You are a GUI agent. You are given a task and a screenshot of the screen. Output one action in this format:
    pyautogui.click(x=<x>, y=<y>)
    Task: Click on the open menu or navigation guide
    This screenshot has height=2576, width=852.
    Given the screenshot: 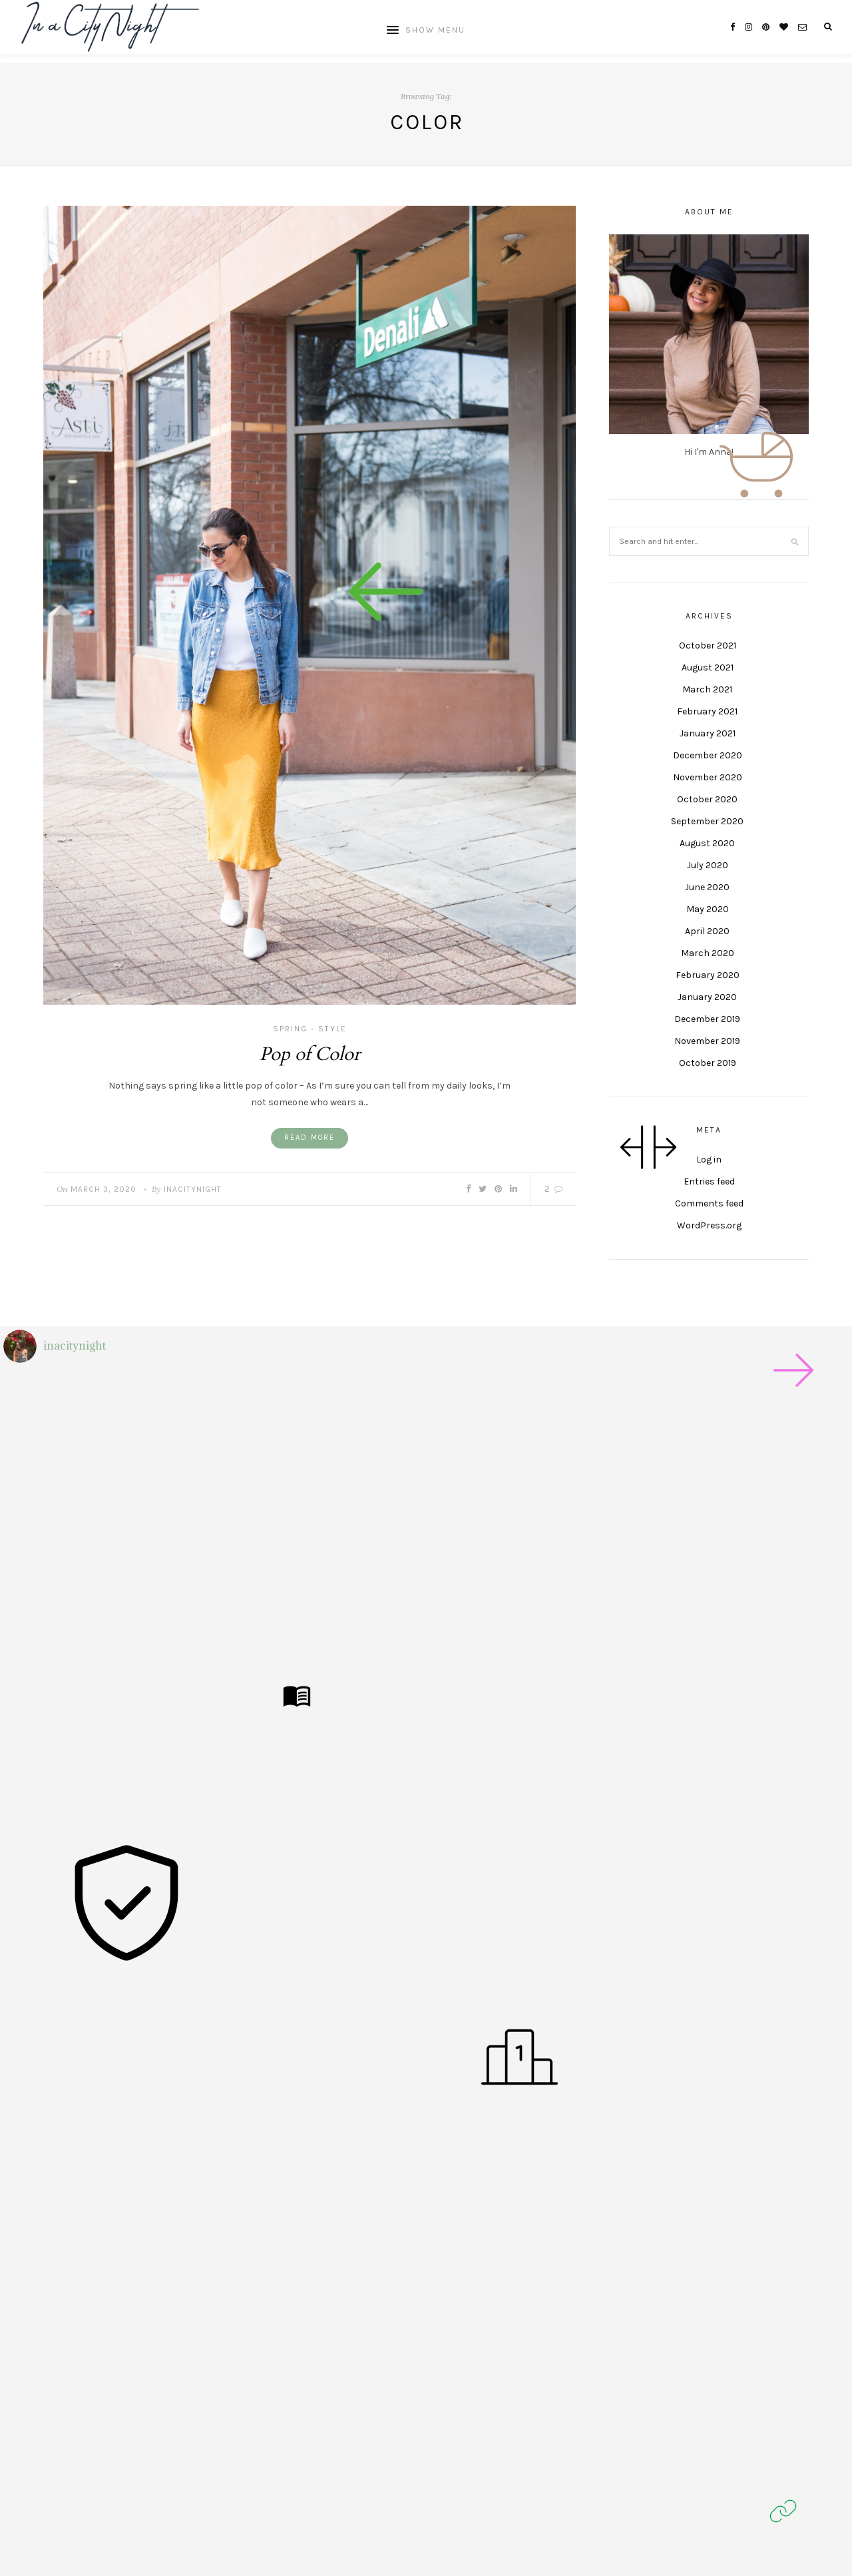 What is the action you would take?
    pyautogui.click(x=297, y=1695)
    